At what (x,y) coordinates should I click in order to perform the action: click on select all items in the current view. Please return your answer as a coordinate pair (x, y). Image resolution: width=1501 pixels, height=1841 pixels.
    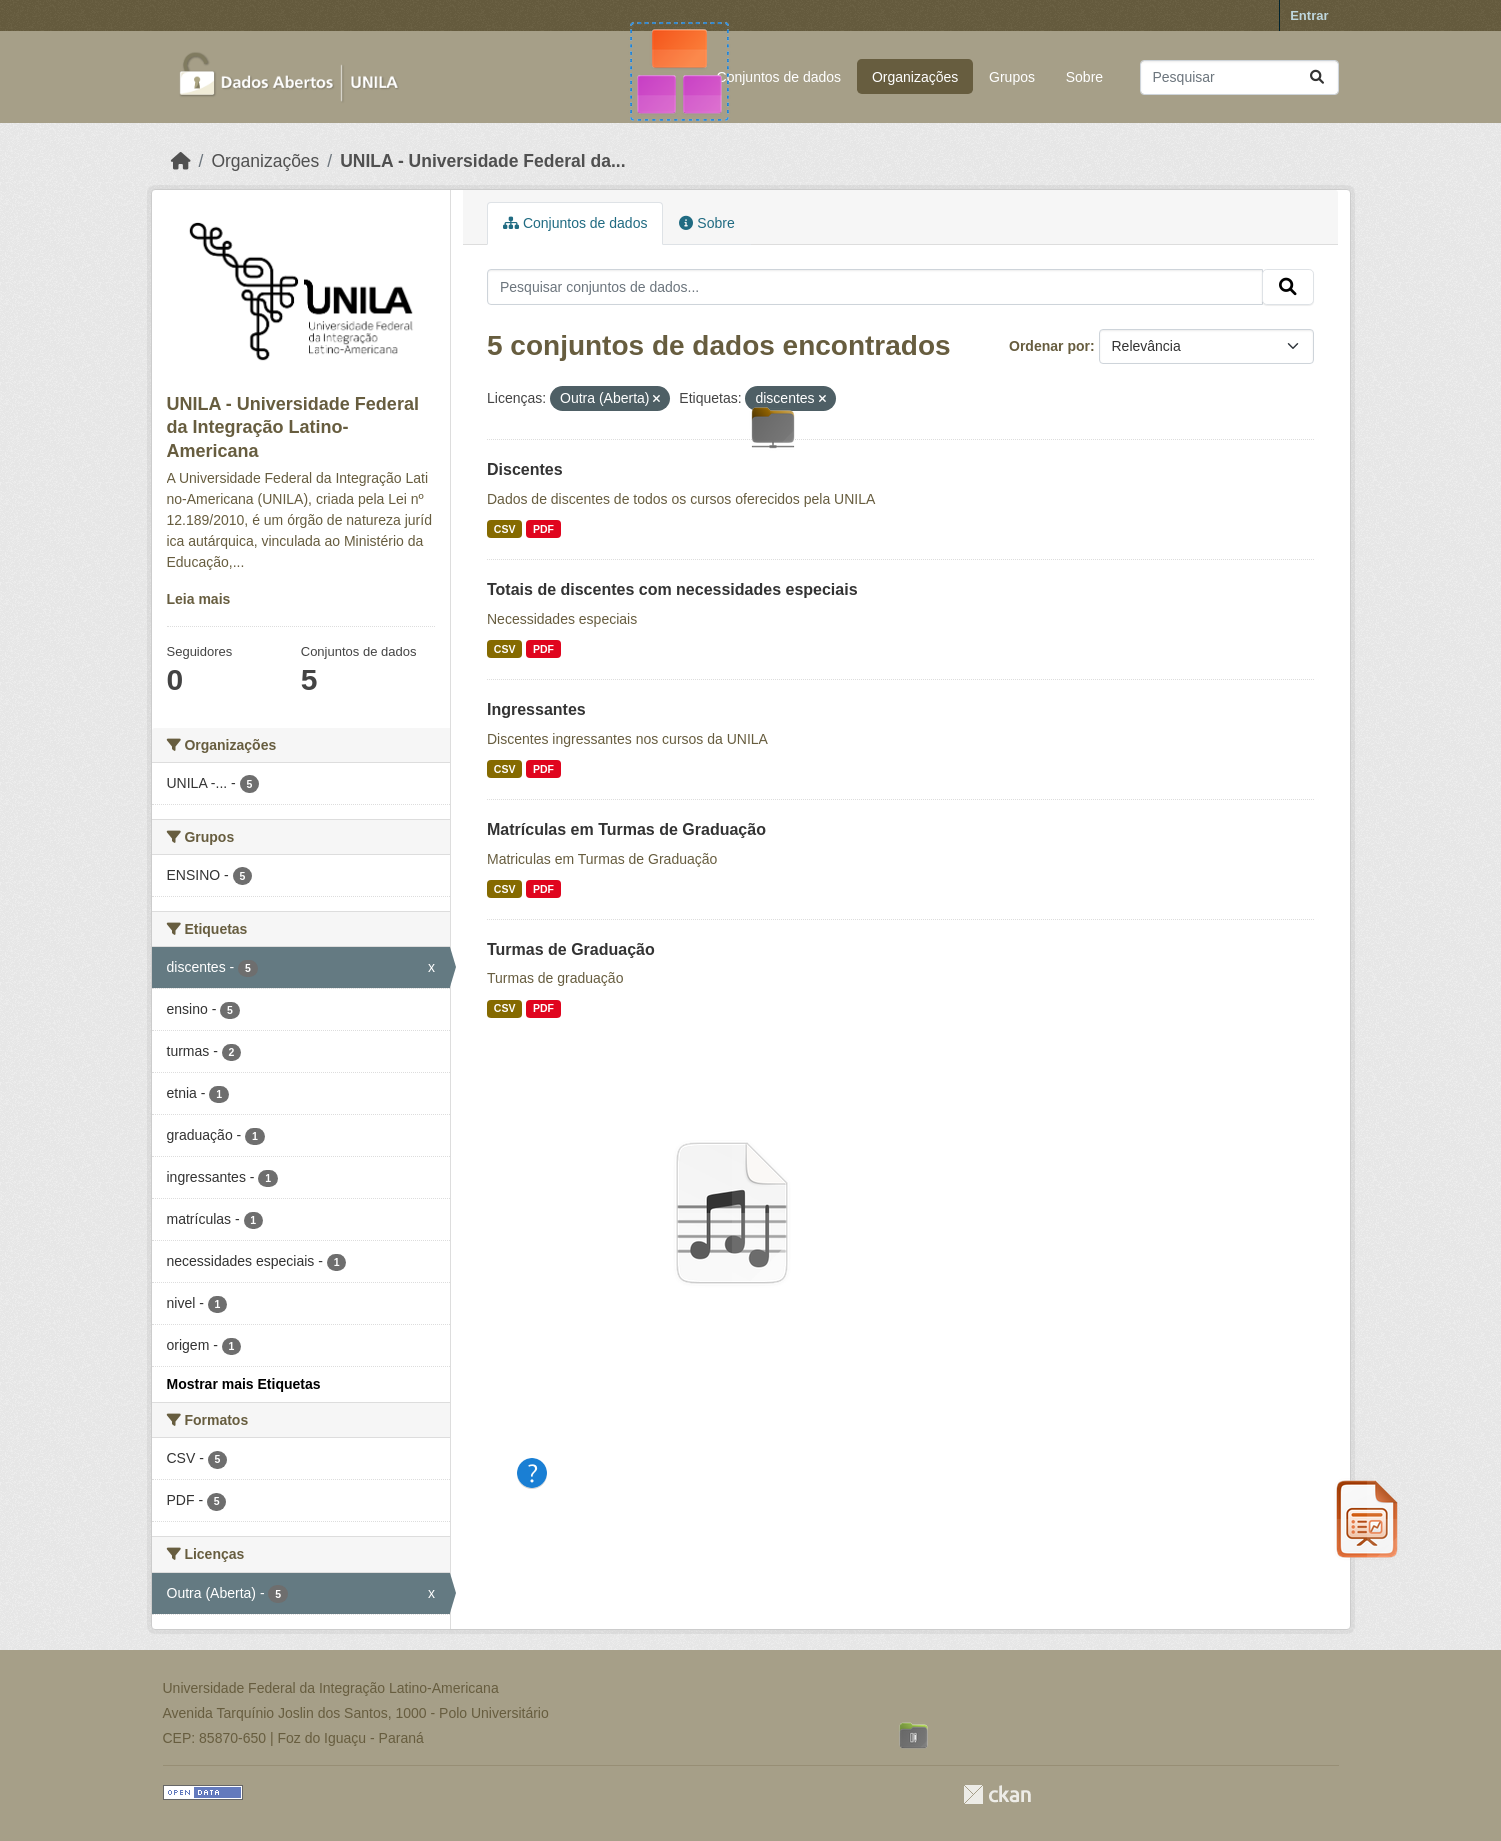
    Looking at the image, I should click on (679, 71).